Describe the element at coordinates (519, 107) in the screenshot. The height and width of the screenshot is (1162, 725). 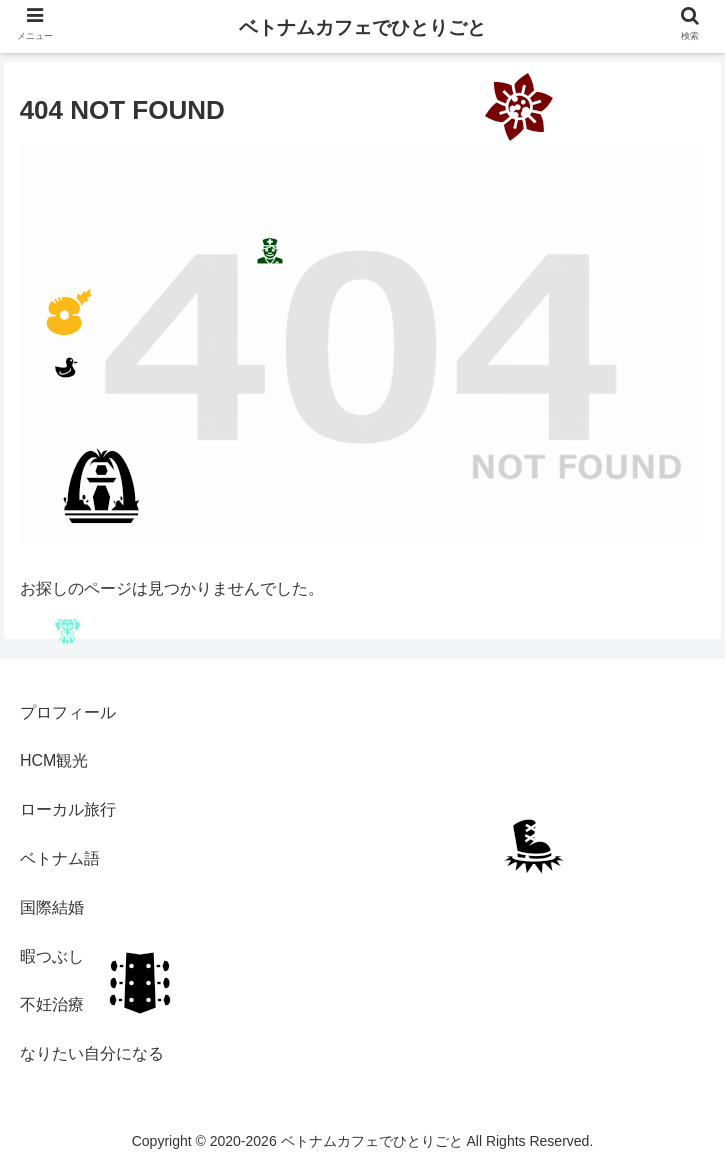
I see `decorative flower element for game UI` at that location.